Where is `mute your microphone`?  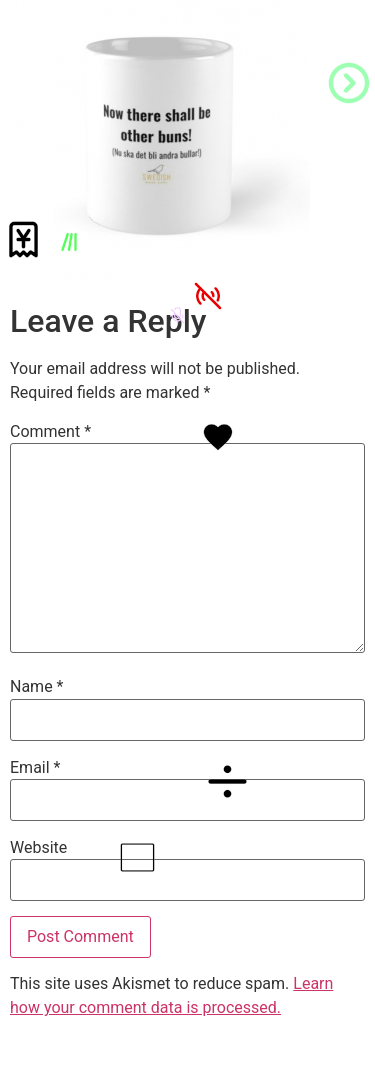 mute your microphone is located at coordinates (177, 315).